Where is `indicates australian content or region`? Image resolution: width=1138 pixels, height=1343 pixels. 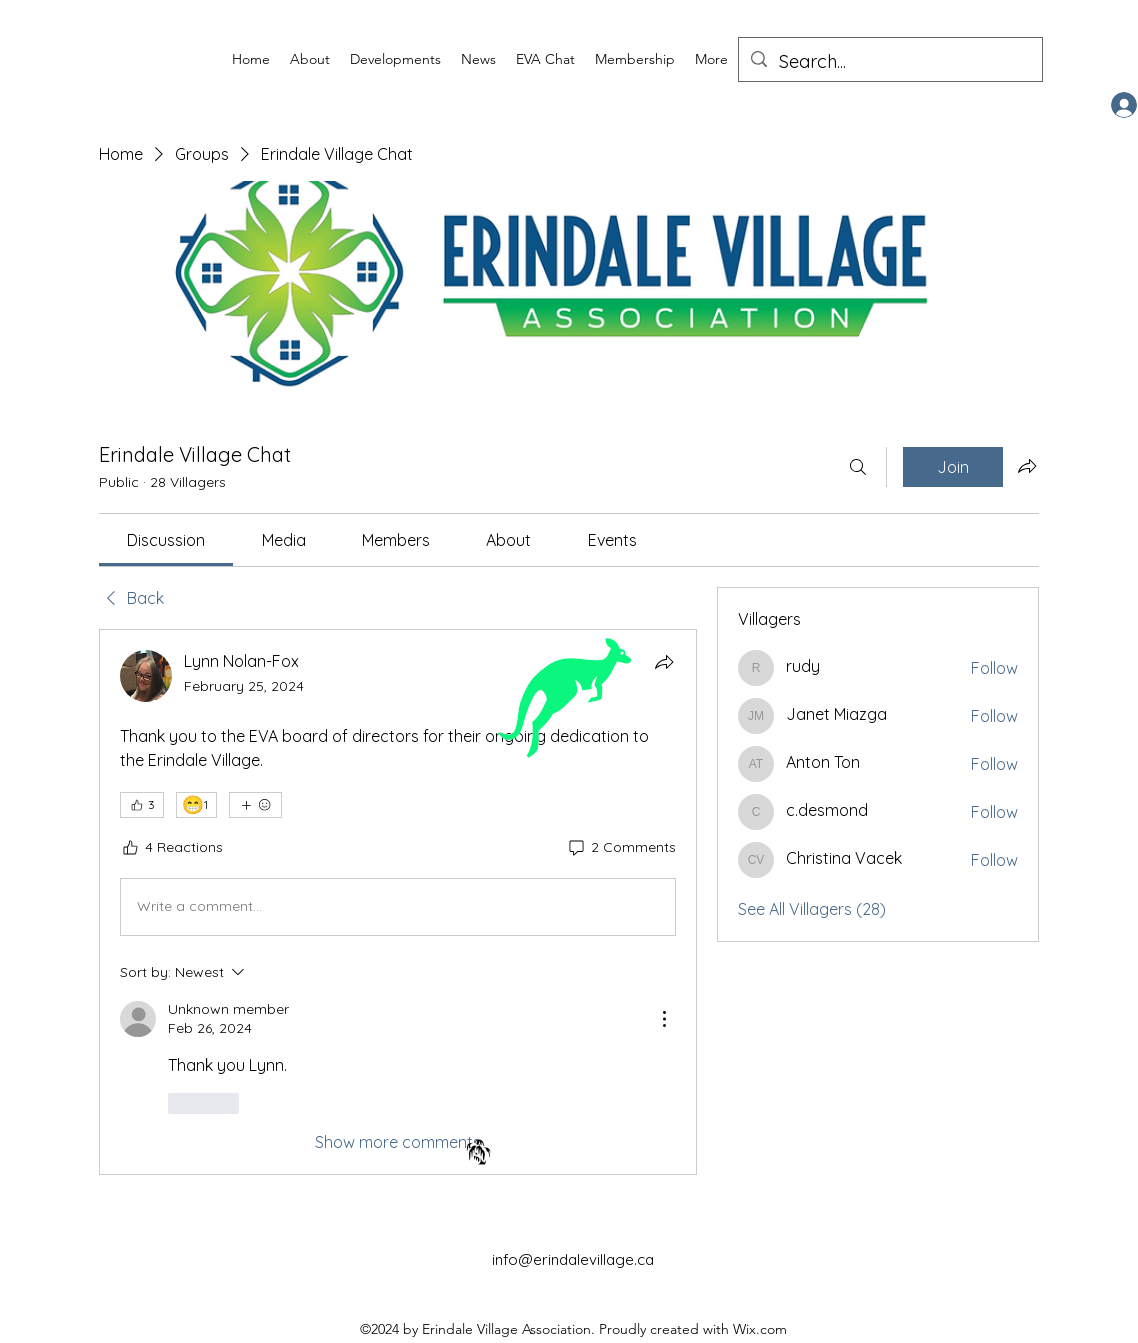 indicates australian content or region is located at coordinates (565, 698).